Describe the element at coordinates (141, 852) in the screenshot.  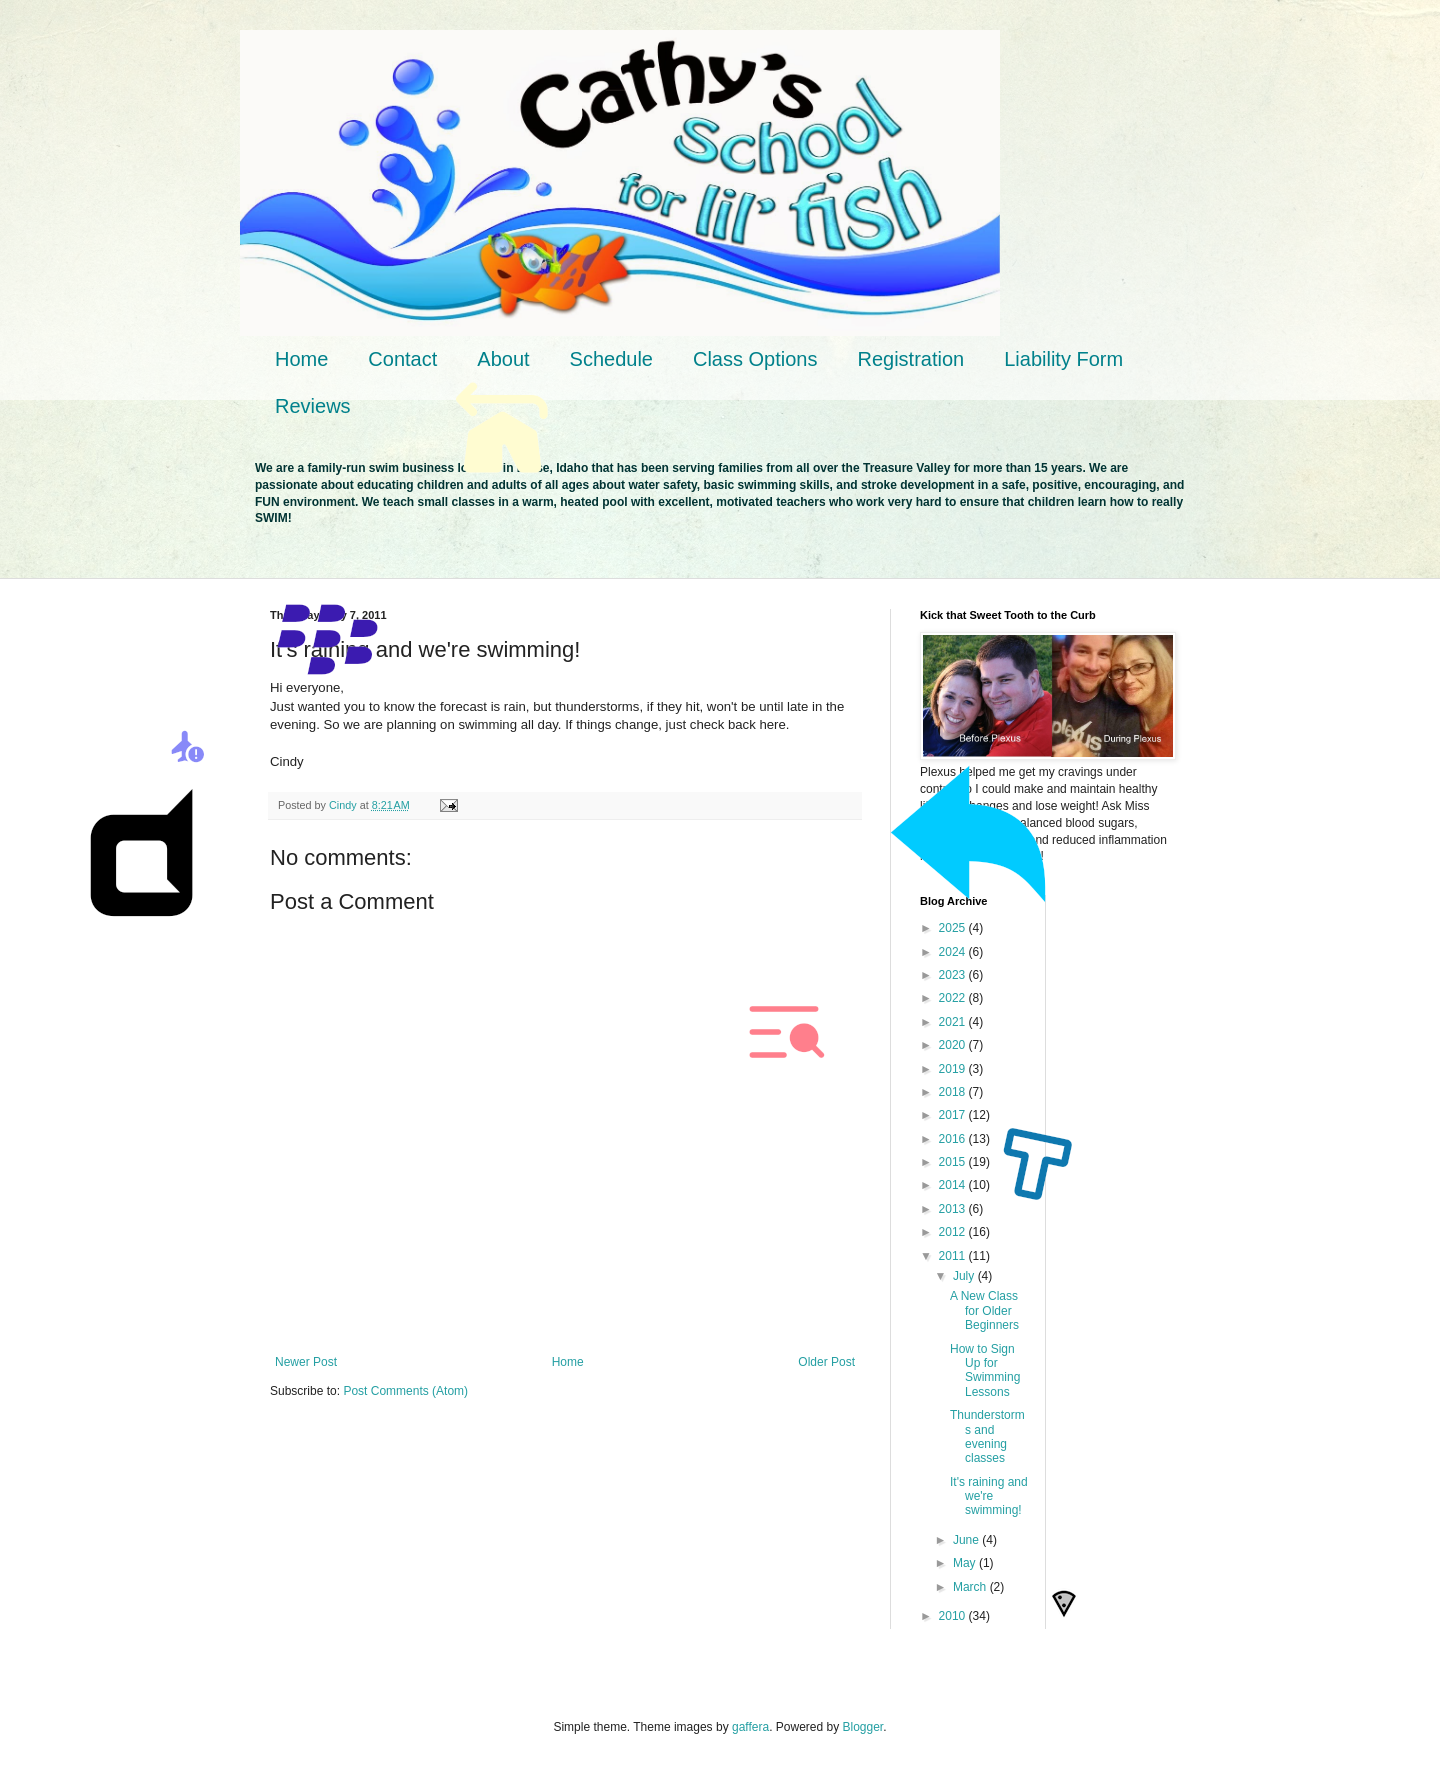
I see `dashcube brand logo` at that location.